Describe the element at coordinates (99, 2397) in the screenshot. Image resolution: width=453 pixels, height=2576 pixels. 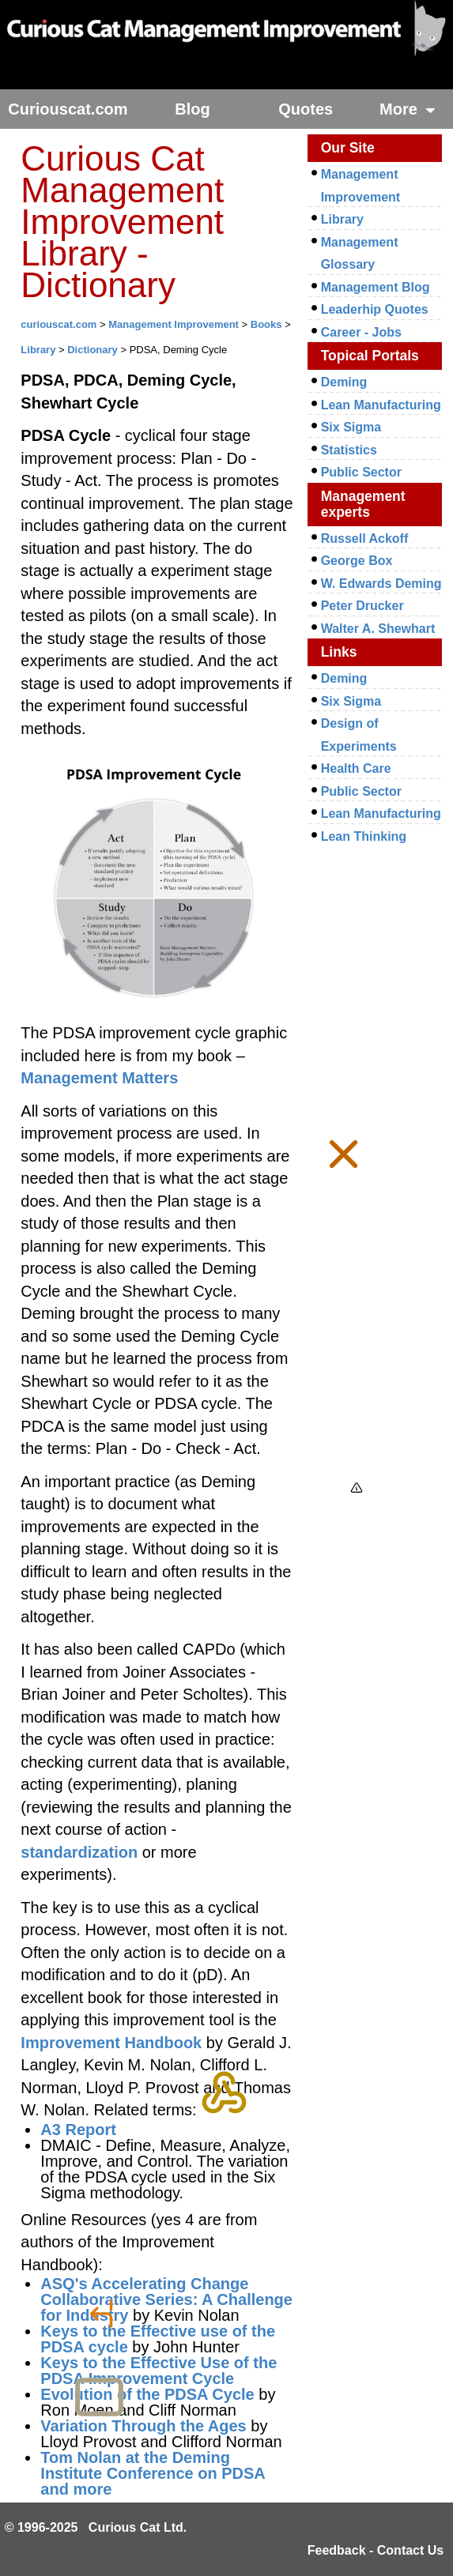
I see `select or define a rectangular area` at that location.